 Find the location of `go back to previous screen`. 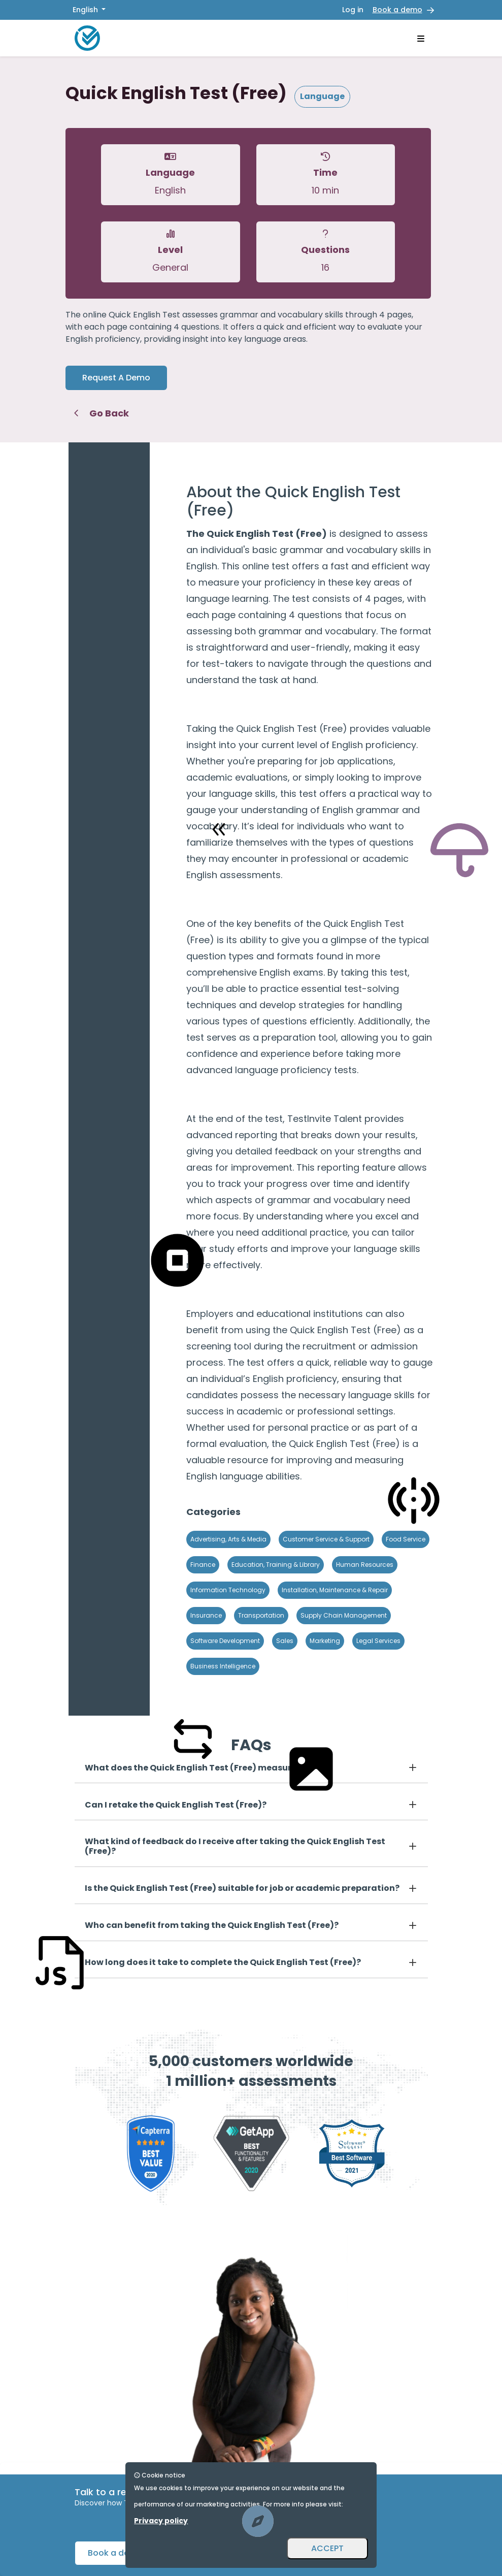

go back to previous screen is located at coordinates (219, 829).